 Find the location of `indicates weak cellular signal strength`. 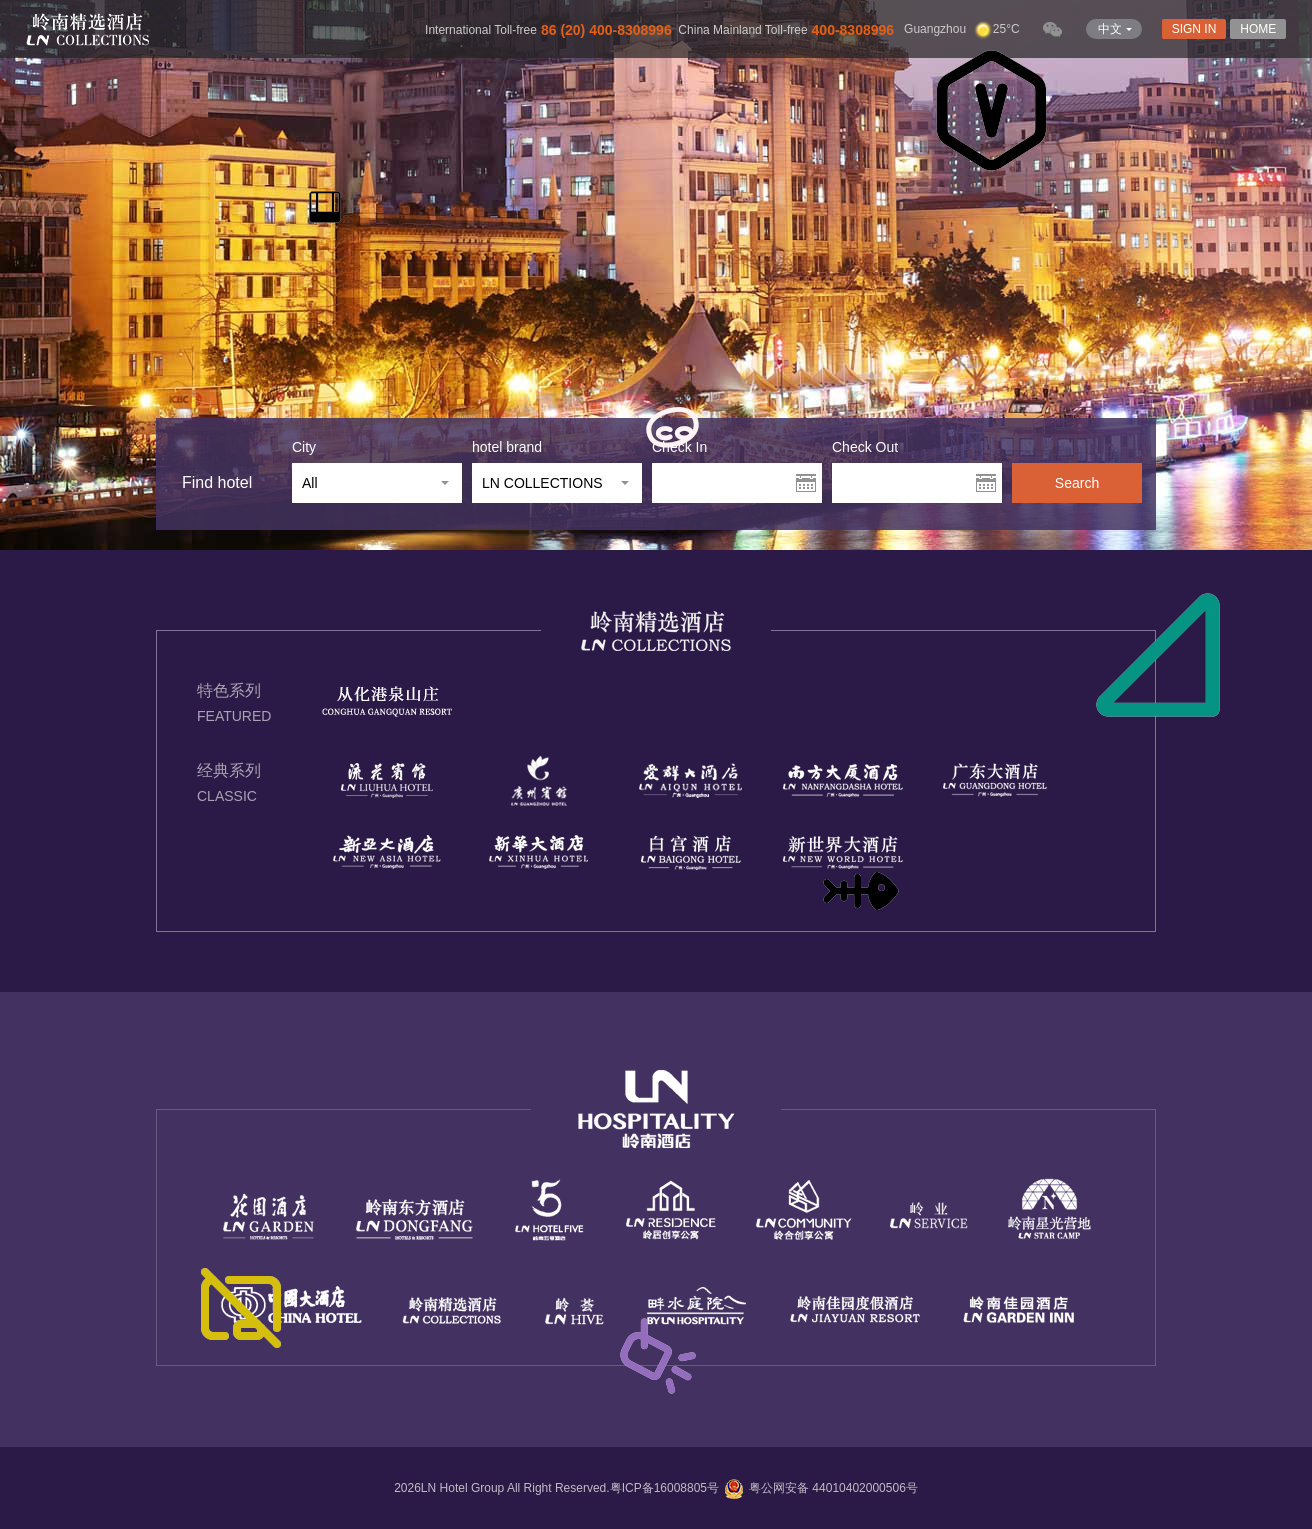

indicates weak cellular signal strength is located at coordinates (1158, 655).